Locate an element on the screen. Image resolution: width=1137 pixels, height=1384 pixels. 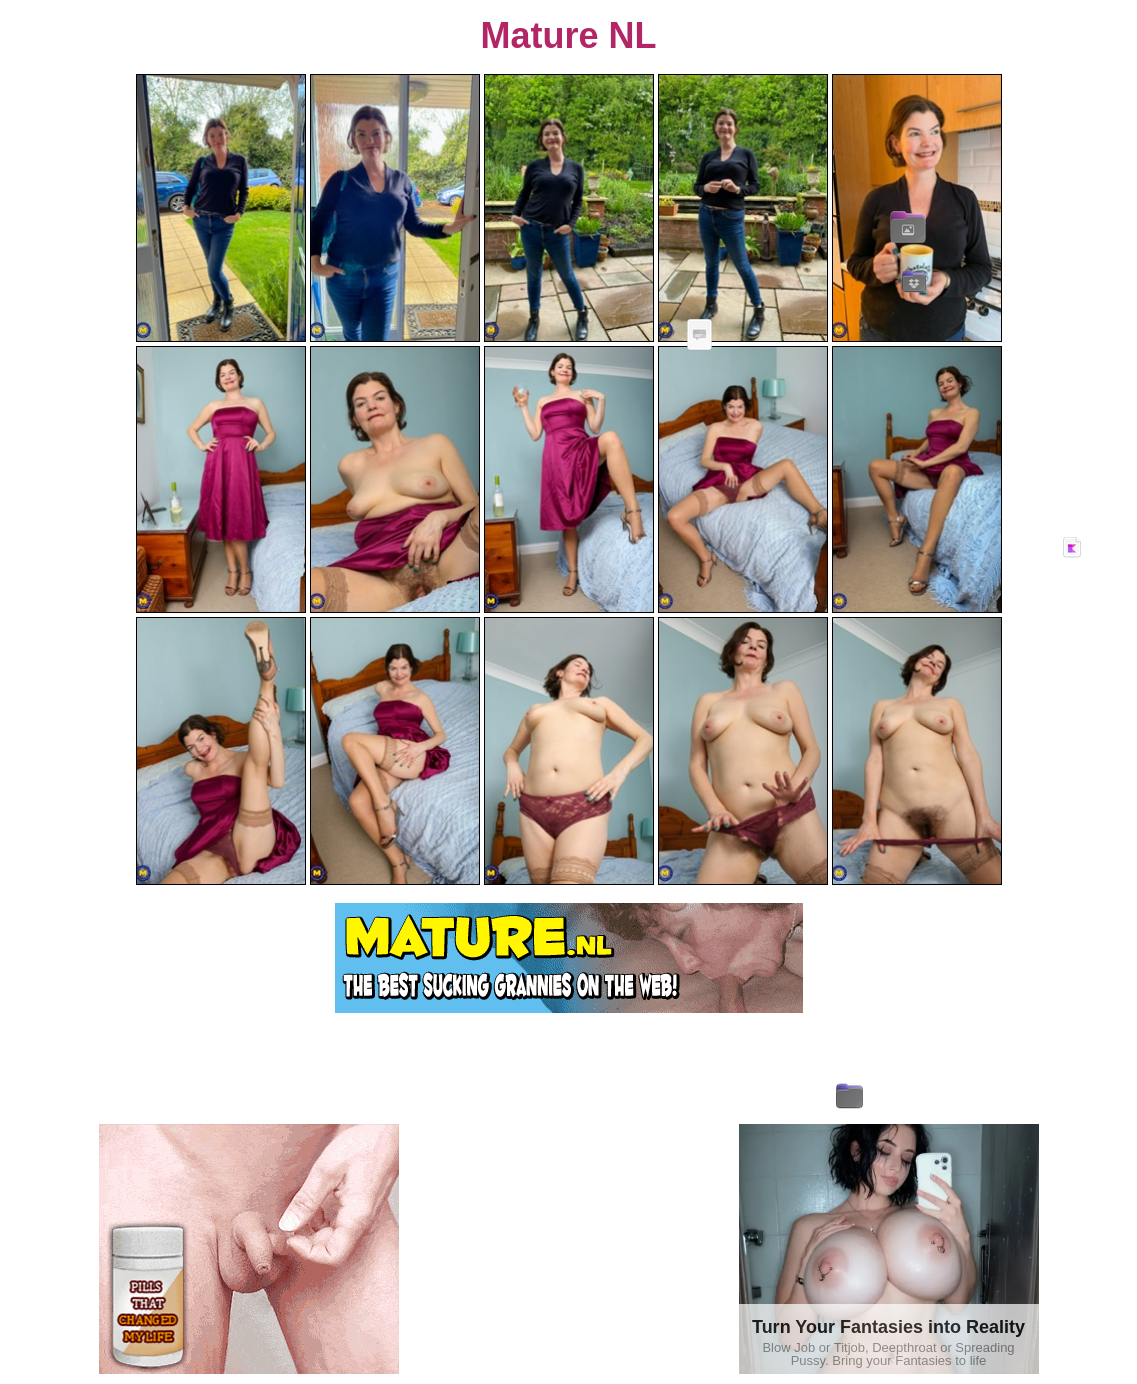
open your pictures folder is located at coordinates (908, 227).